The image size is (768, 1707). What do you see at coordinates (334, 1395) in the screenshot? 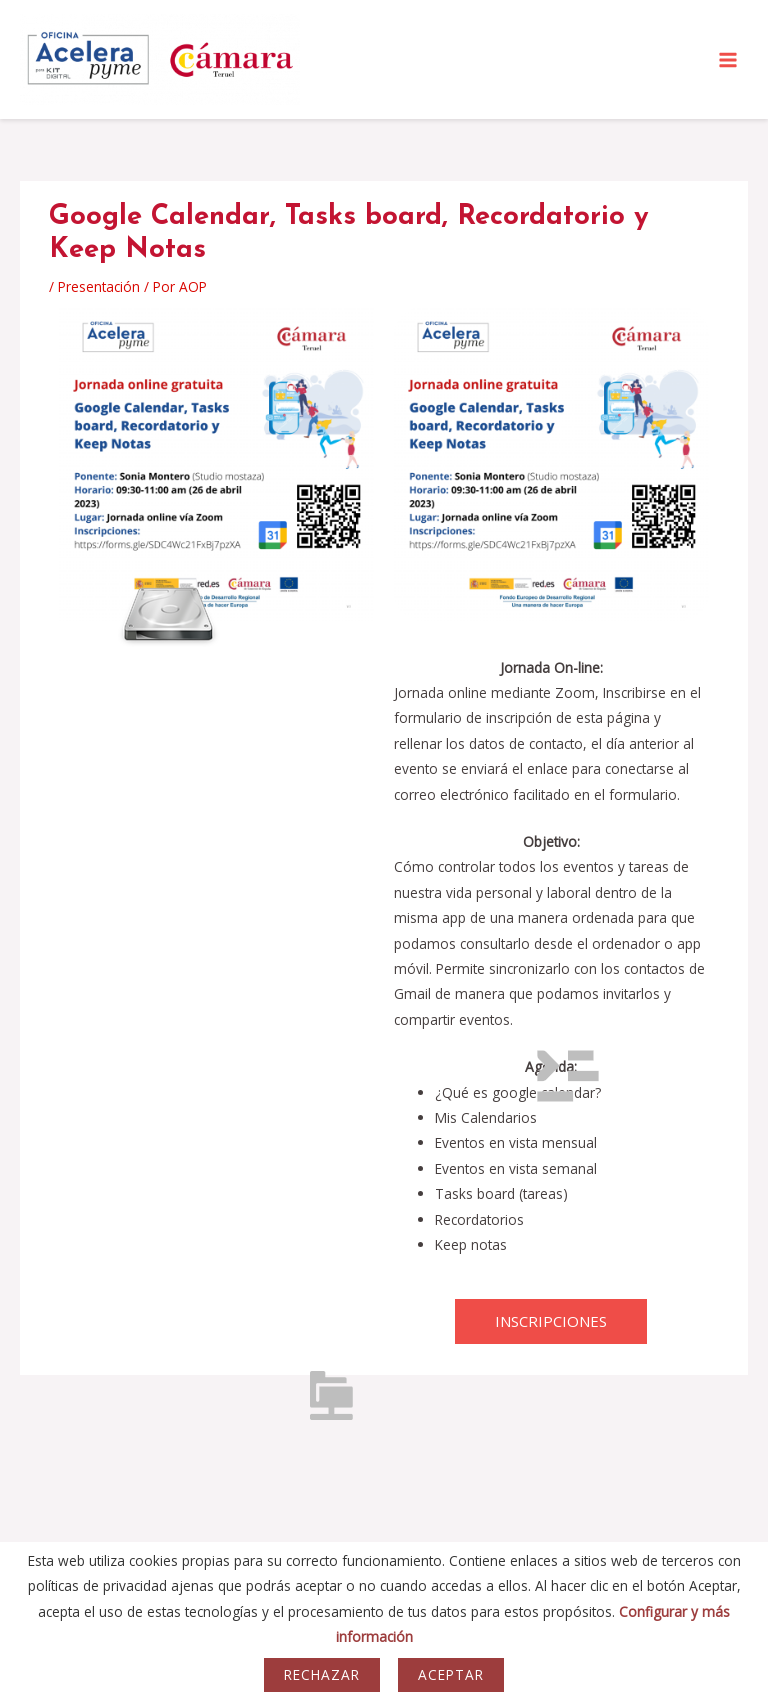
I see `access a remote or network folder` at bounding box center [334, 1395].